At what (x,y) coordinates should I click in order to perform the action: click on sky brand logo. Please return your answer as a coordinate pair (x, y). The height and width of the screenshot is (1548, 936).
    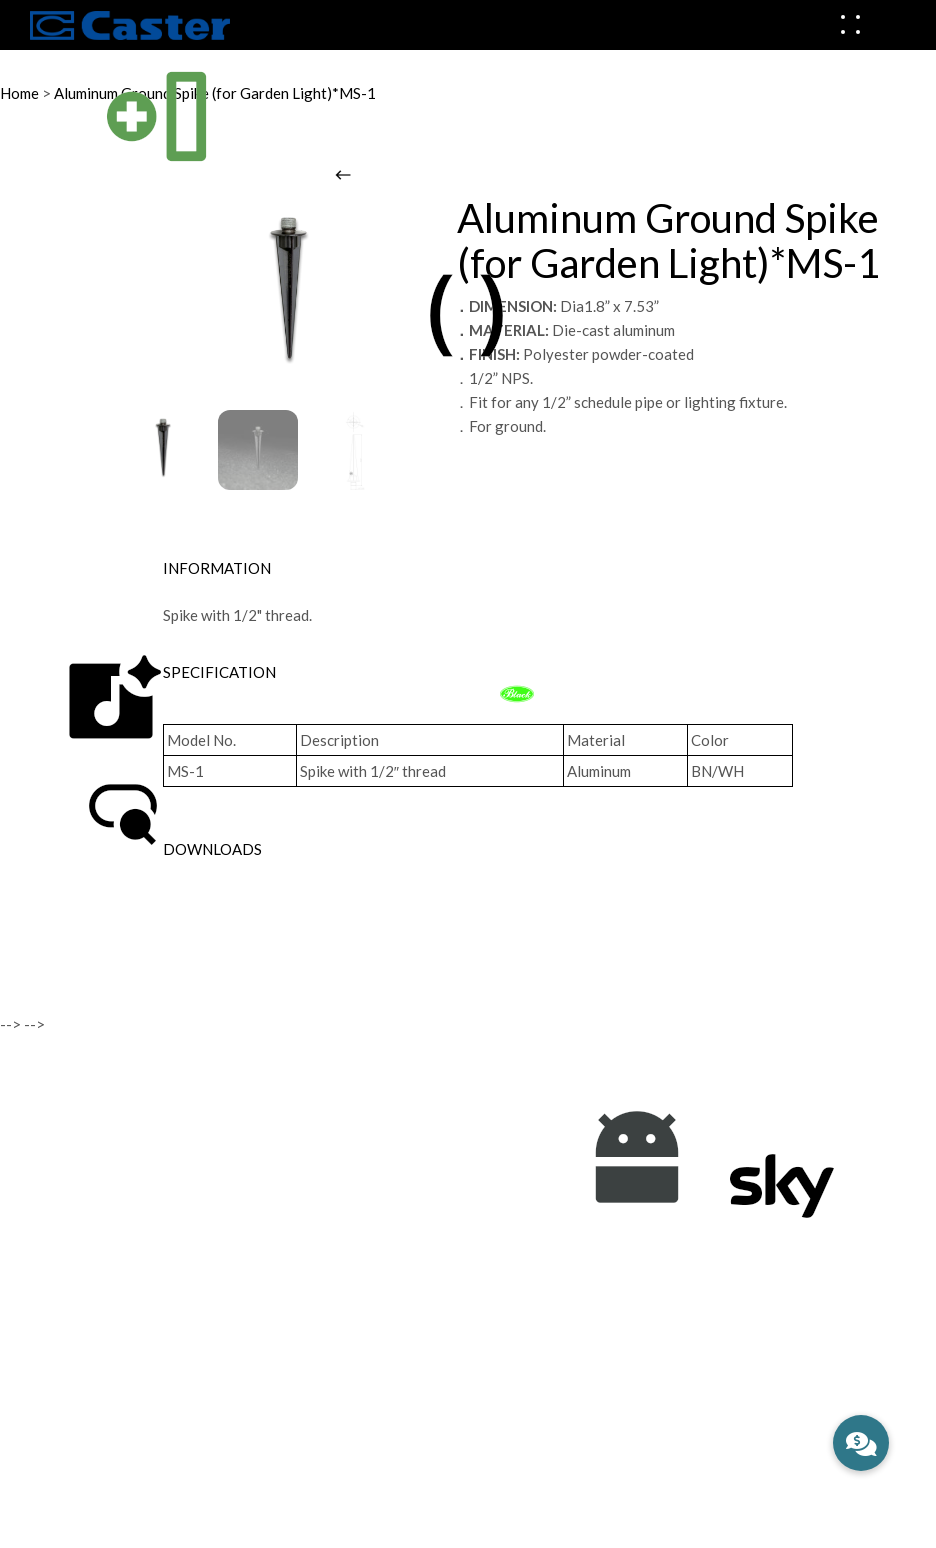
    Looking at the image, I should click on (782, 1186).